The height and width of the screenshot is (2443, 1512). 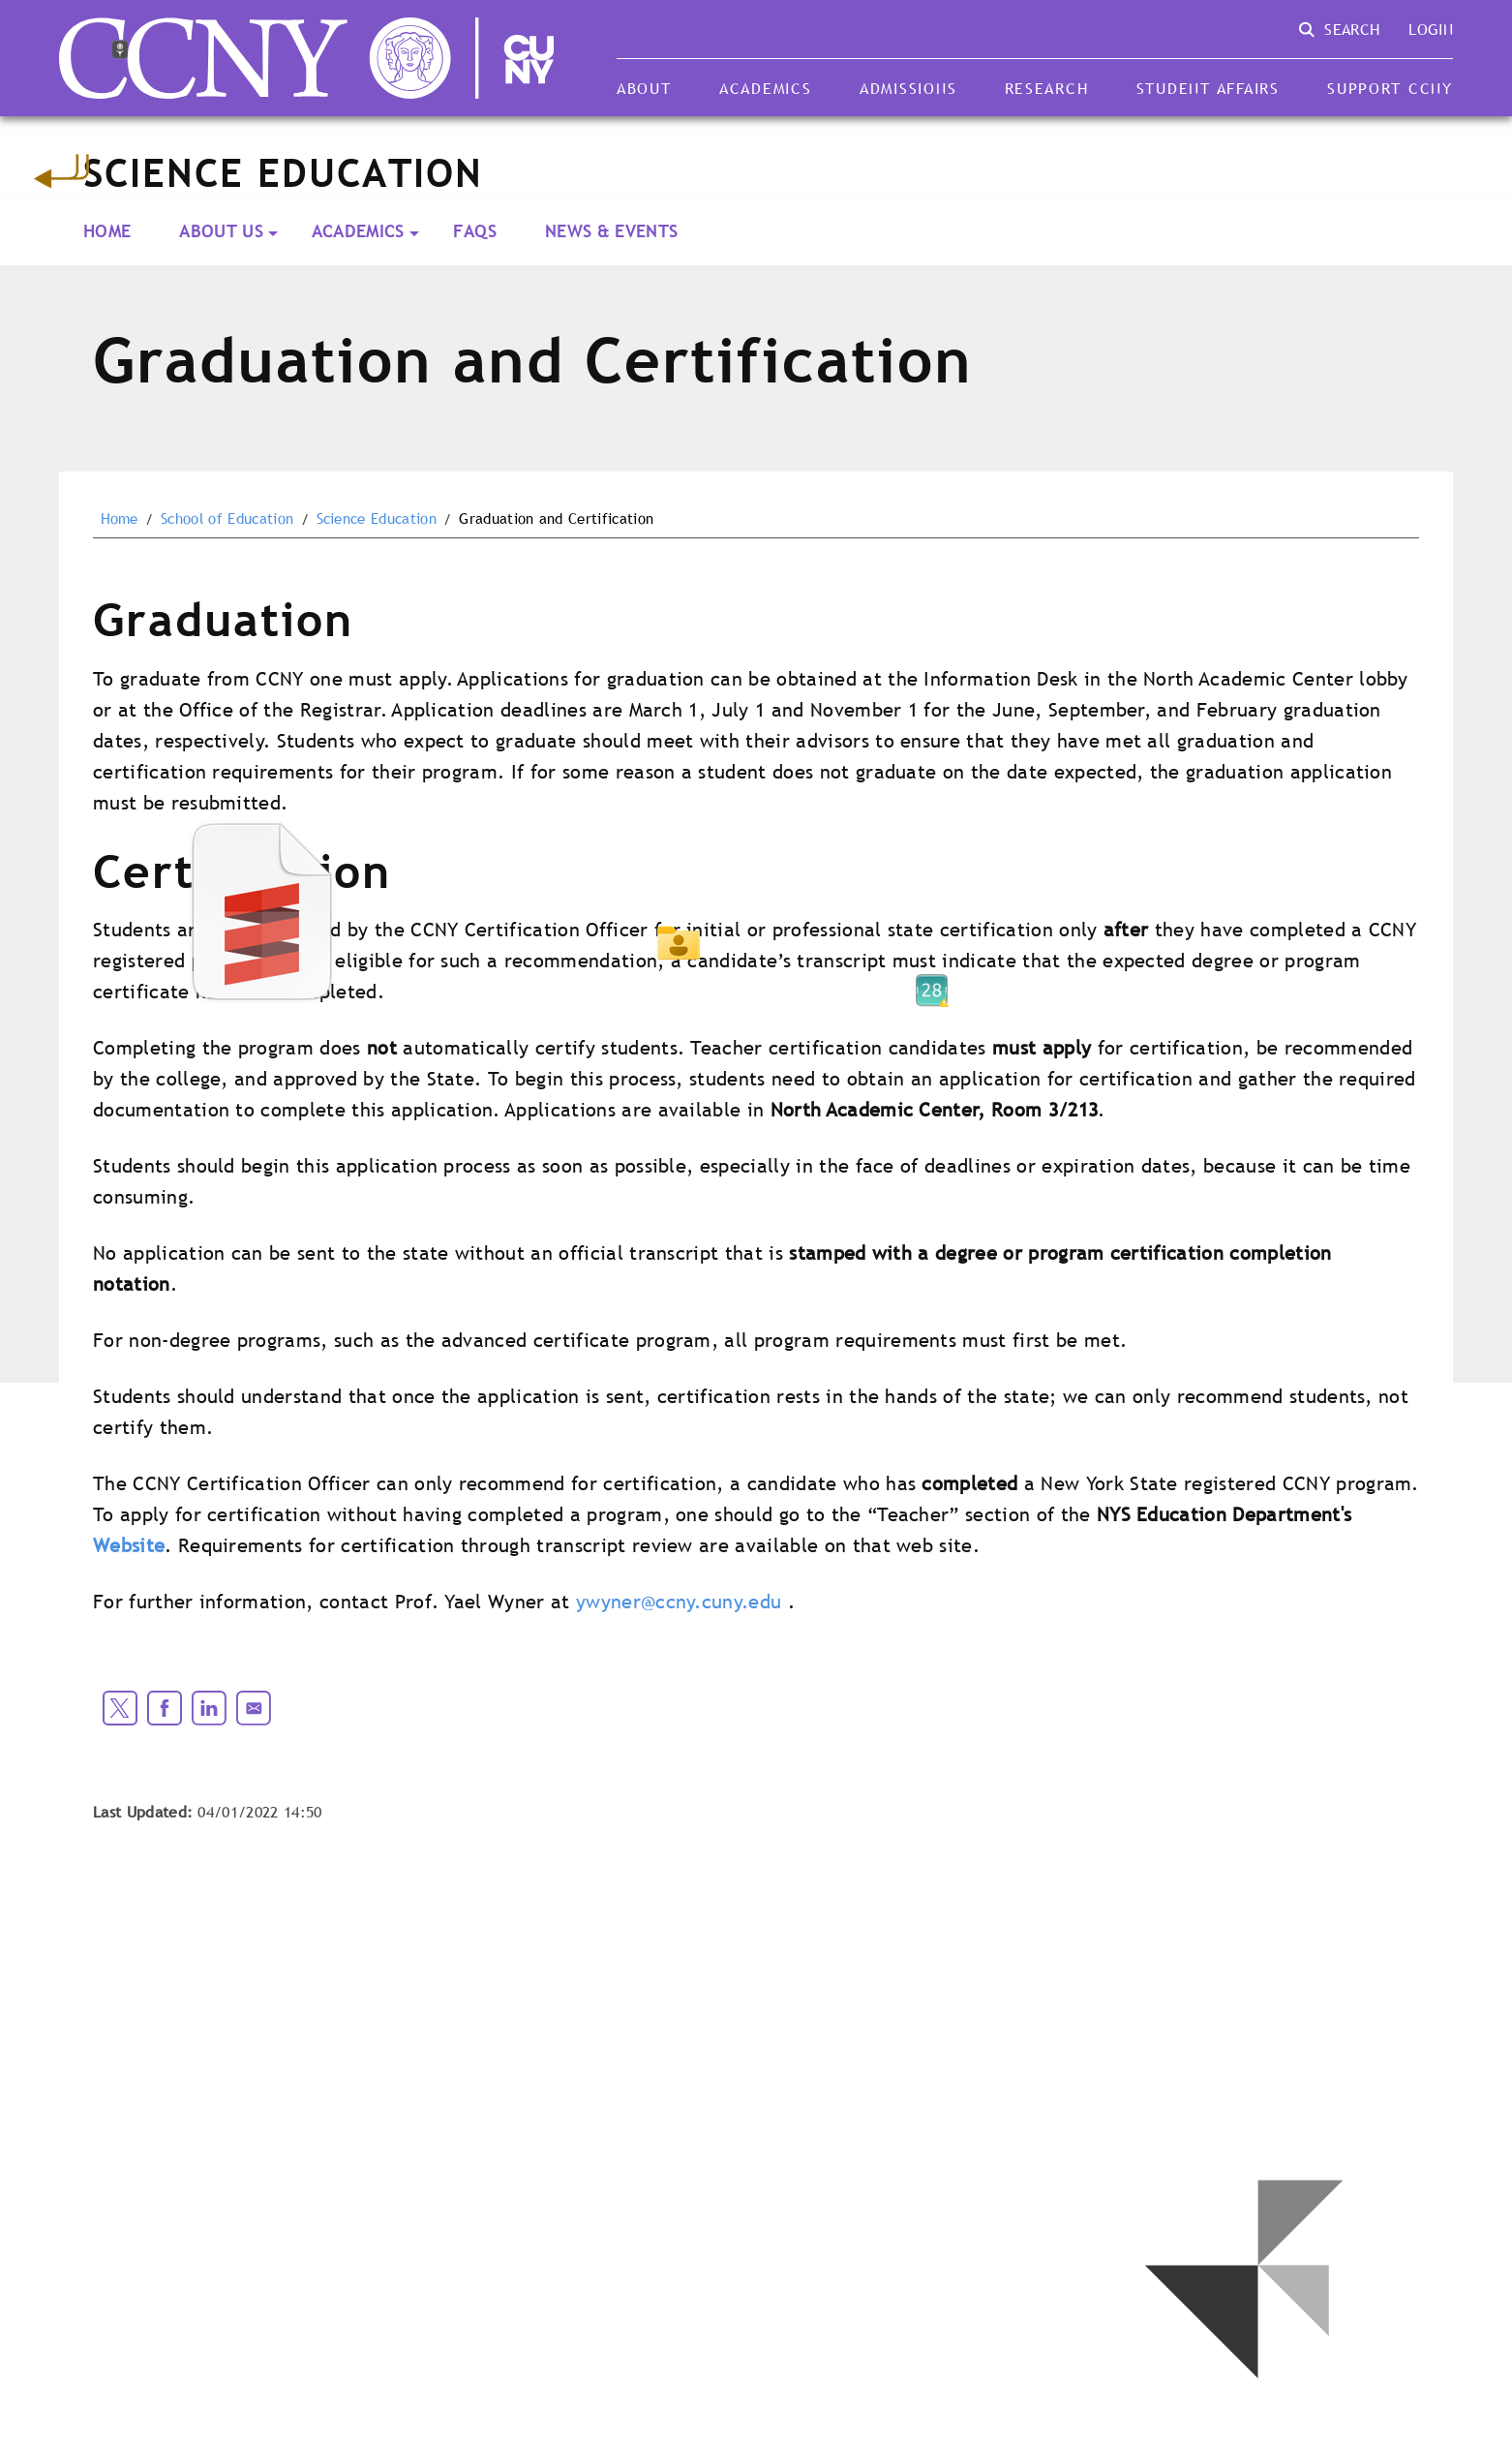 I want to click on reply to all recipients in an email thread, so click(x=60, y=170).